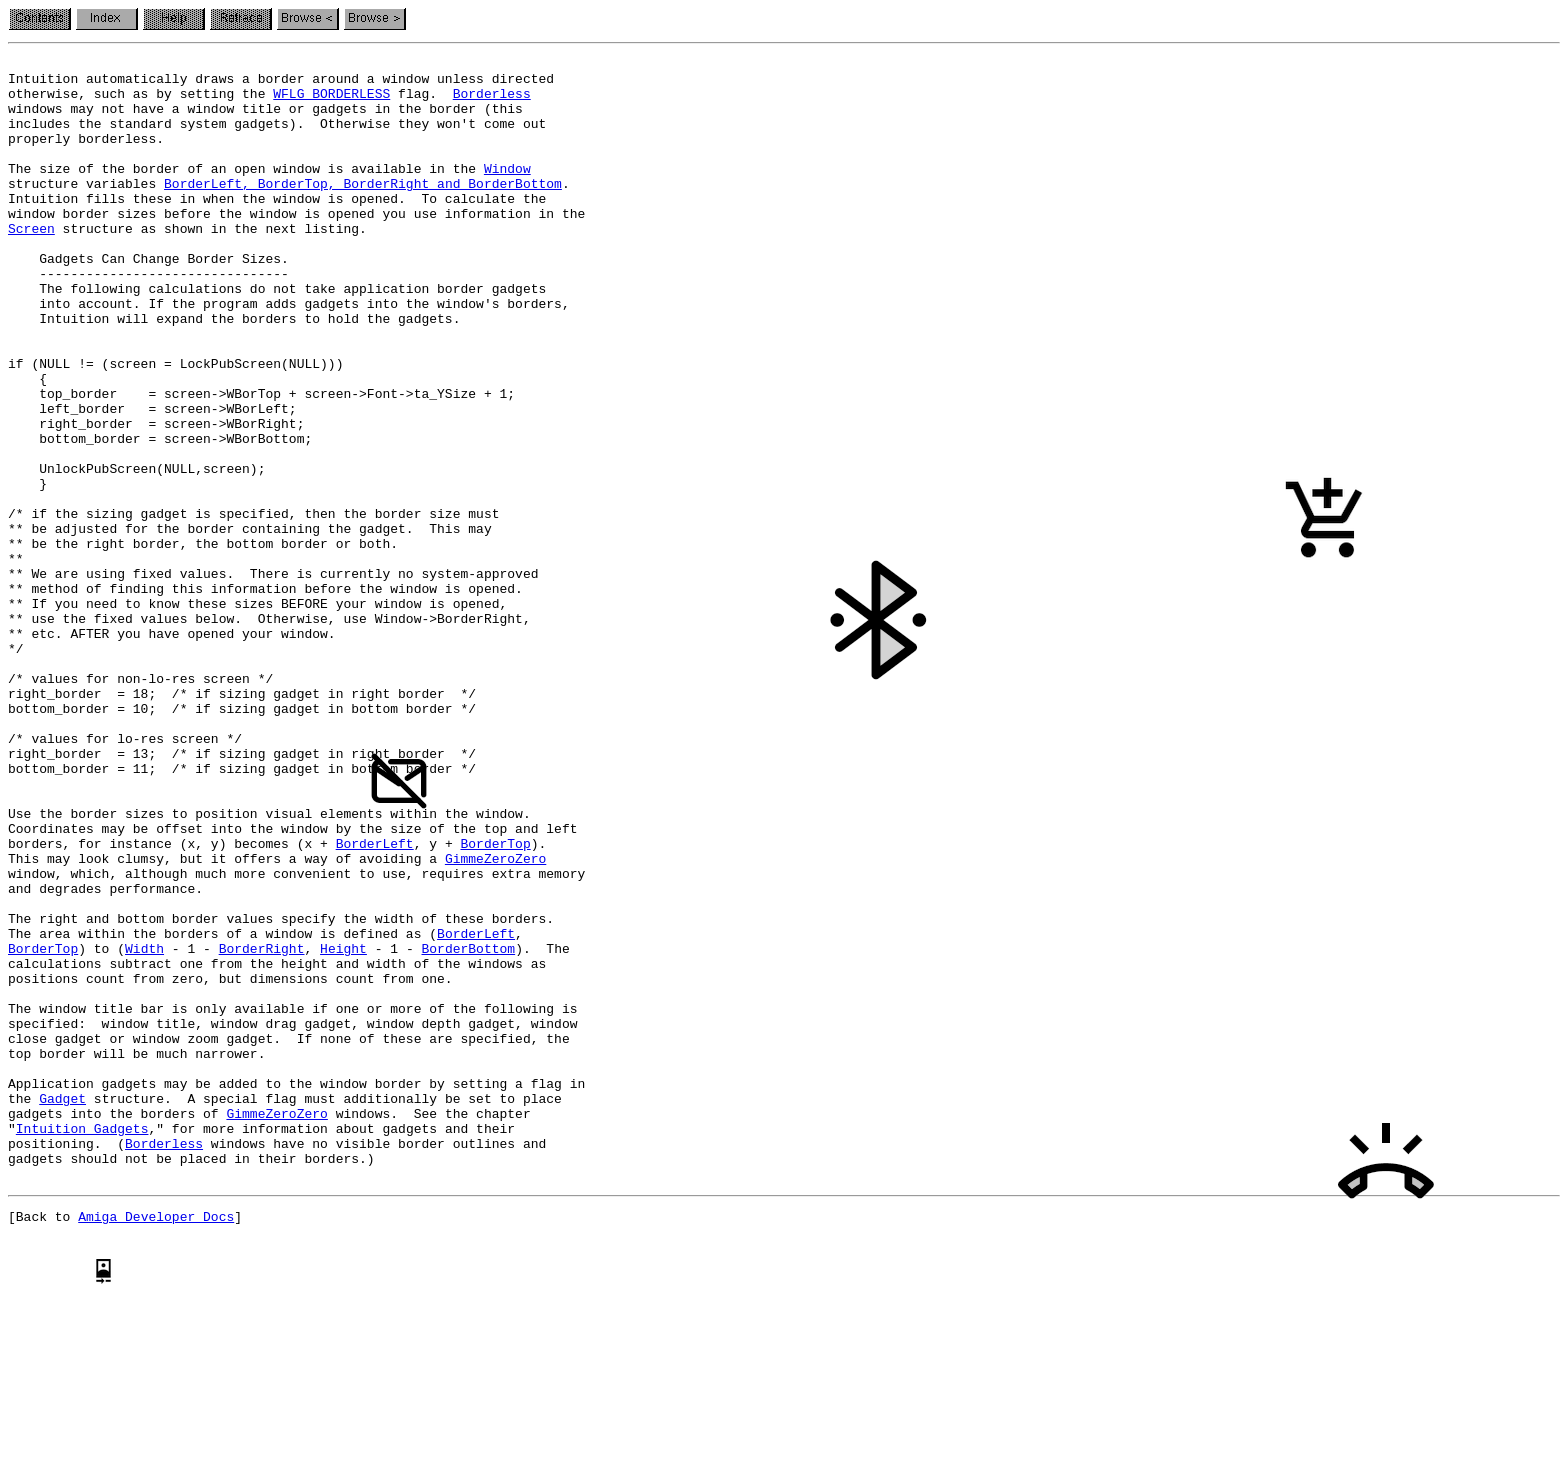  Describe the element at coordinates (1386, 1163) in the screenshot. I see `incoming call ringing` at that location.